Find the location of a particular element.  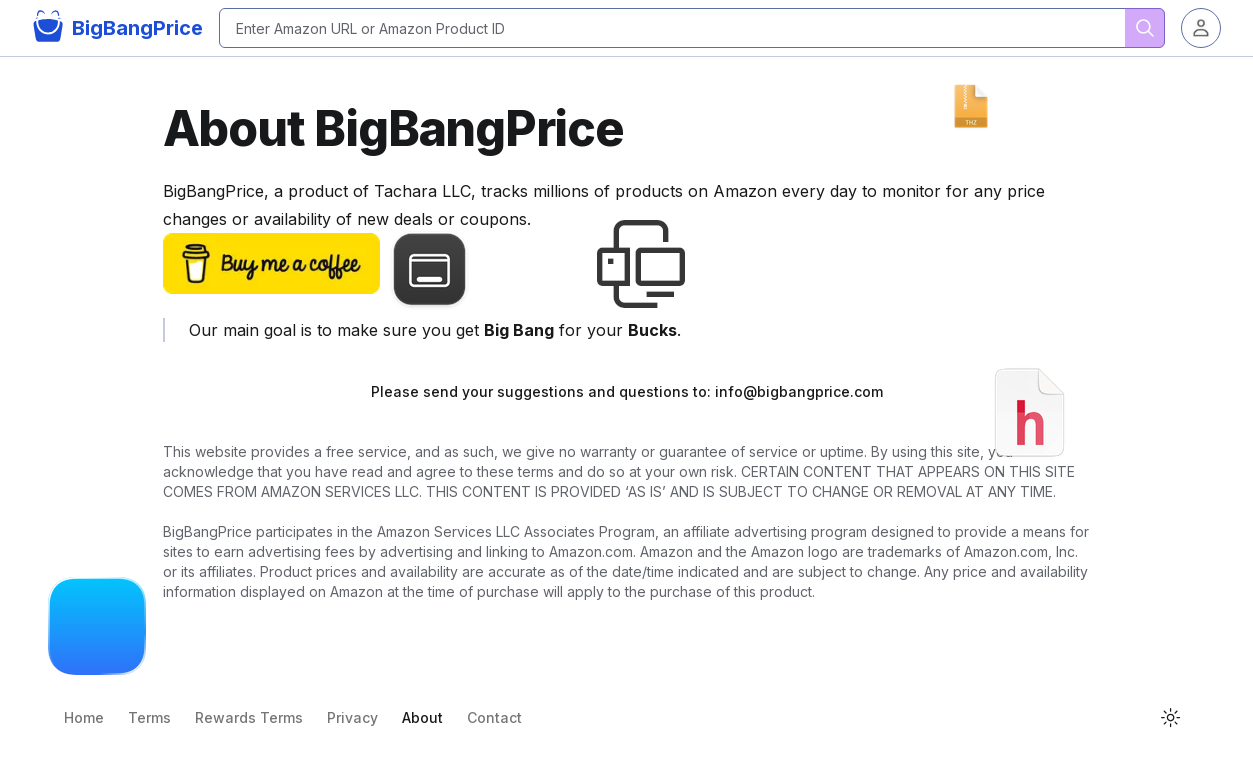

a compressed THZ archive file is located at coordinates (971, 107).